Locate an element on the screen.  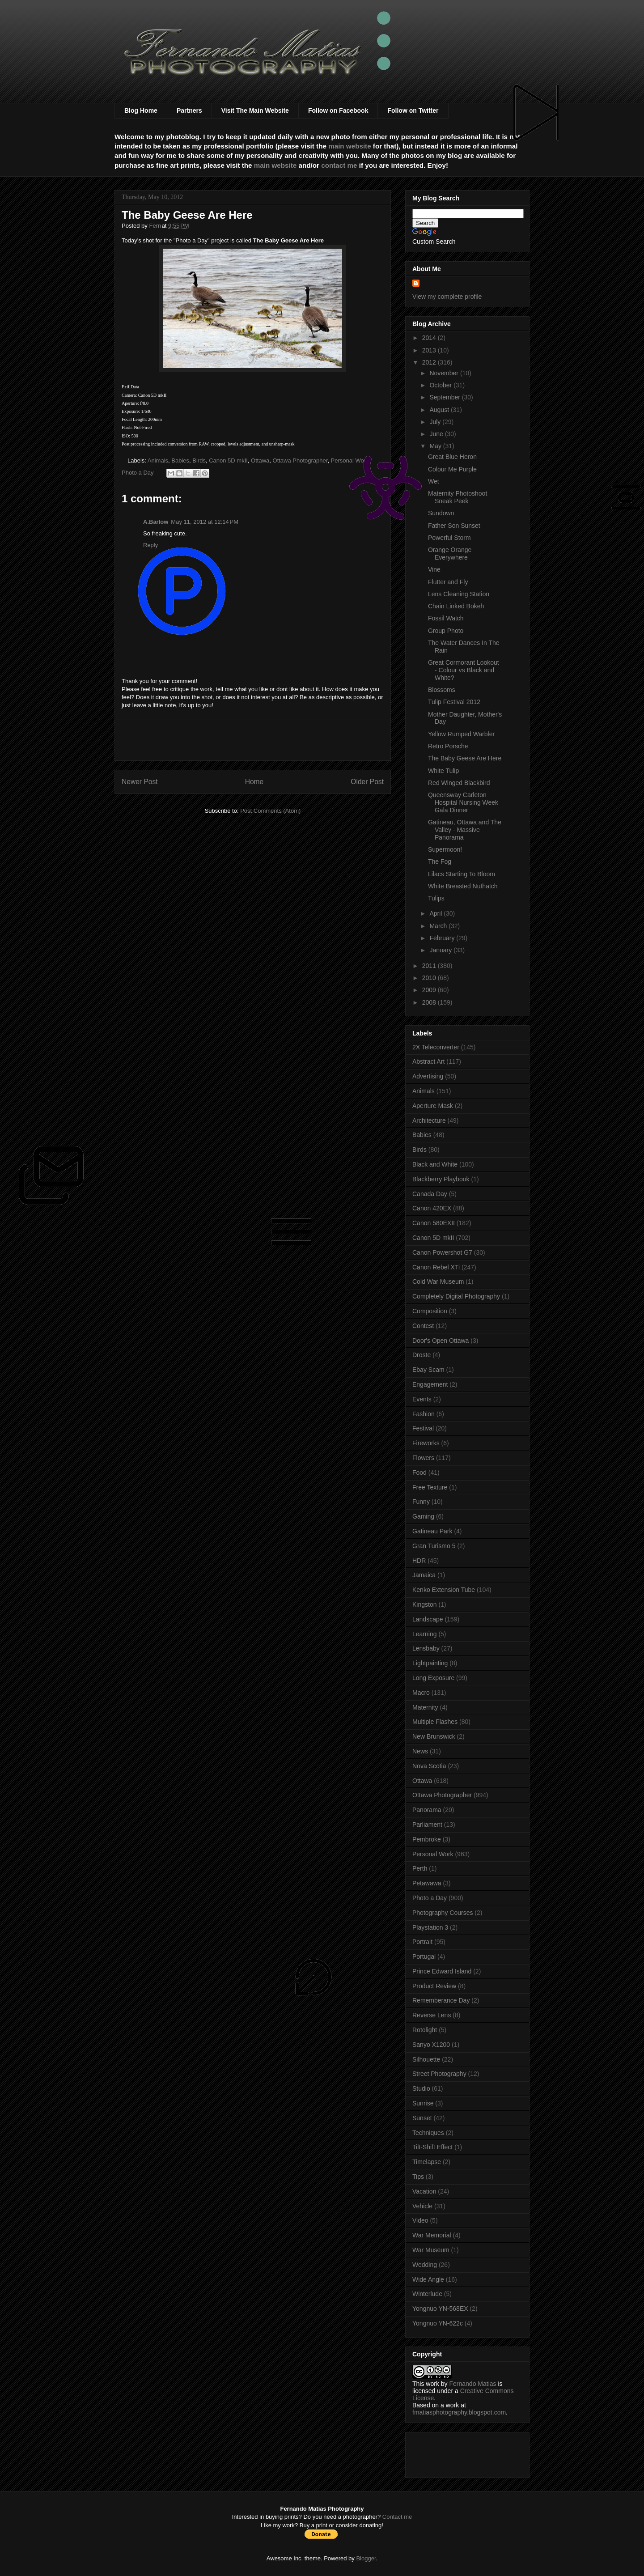
find nearby parking locations is located at coordinates (182, 591).